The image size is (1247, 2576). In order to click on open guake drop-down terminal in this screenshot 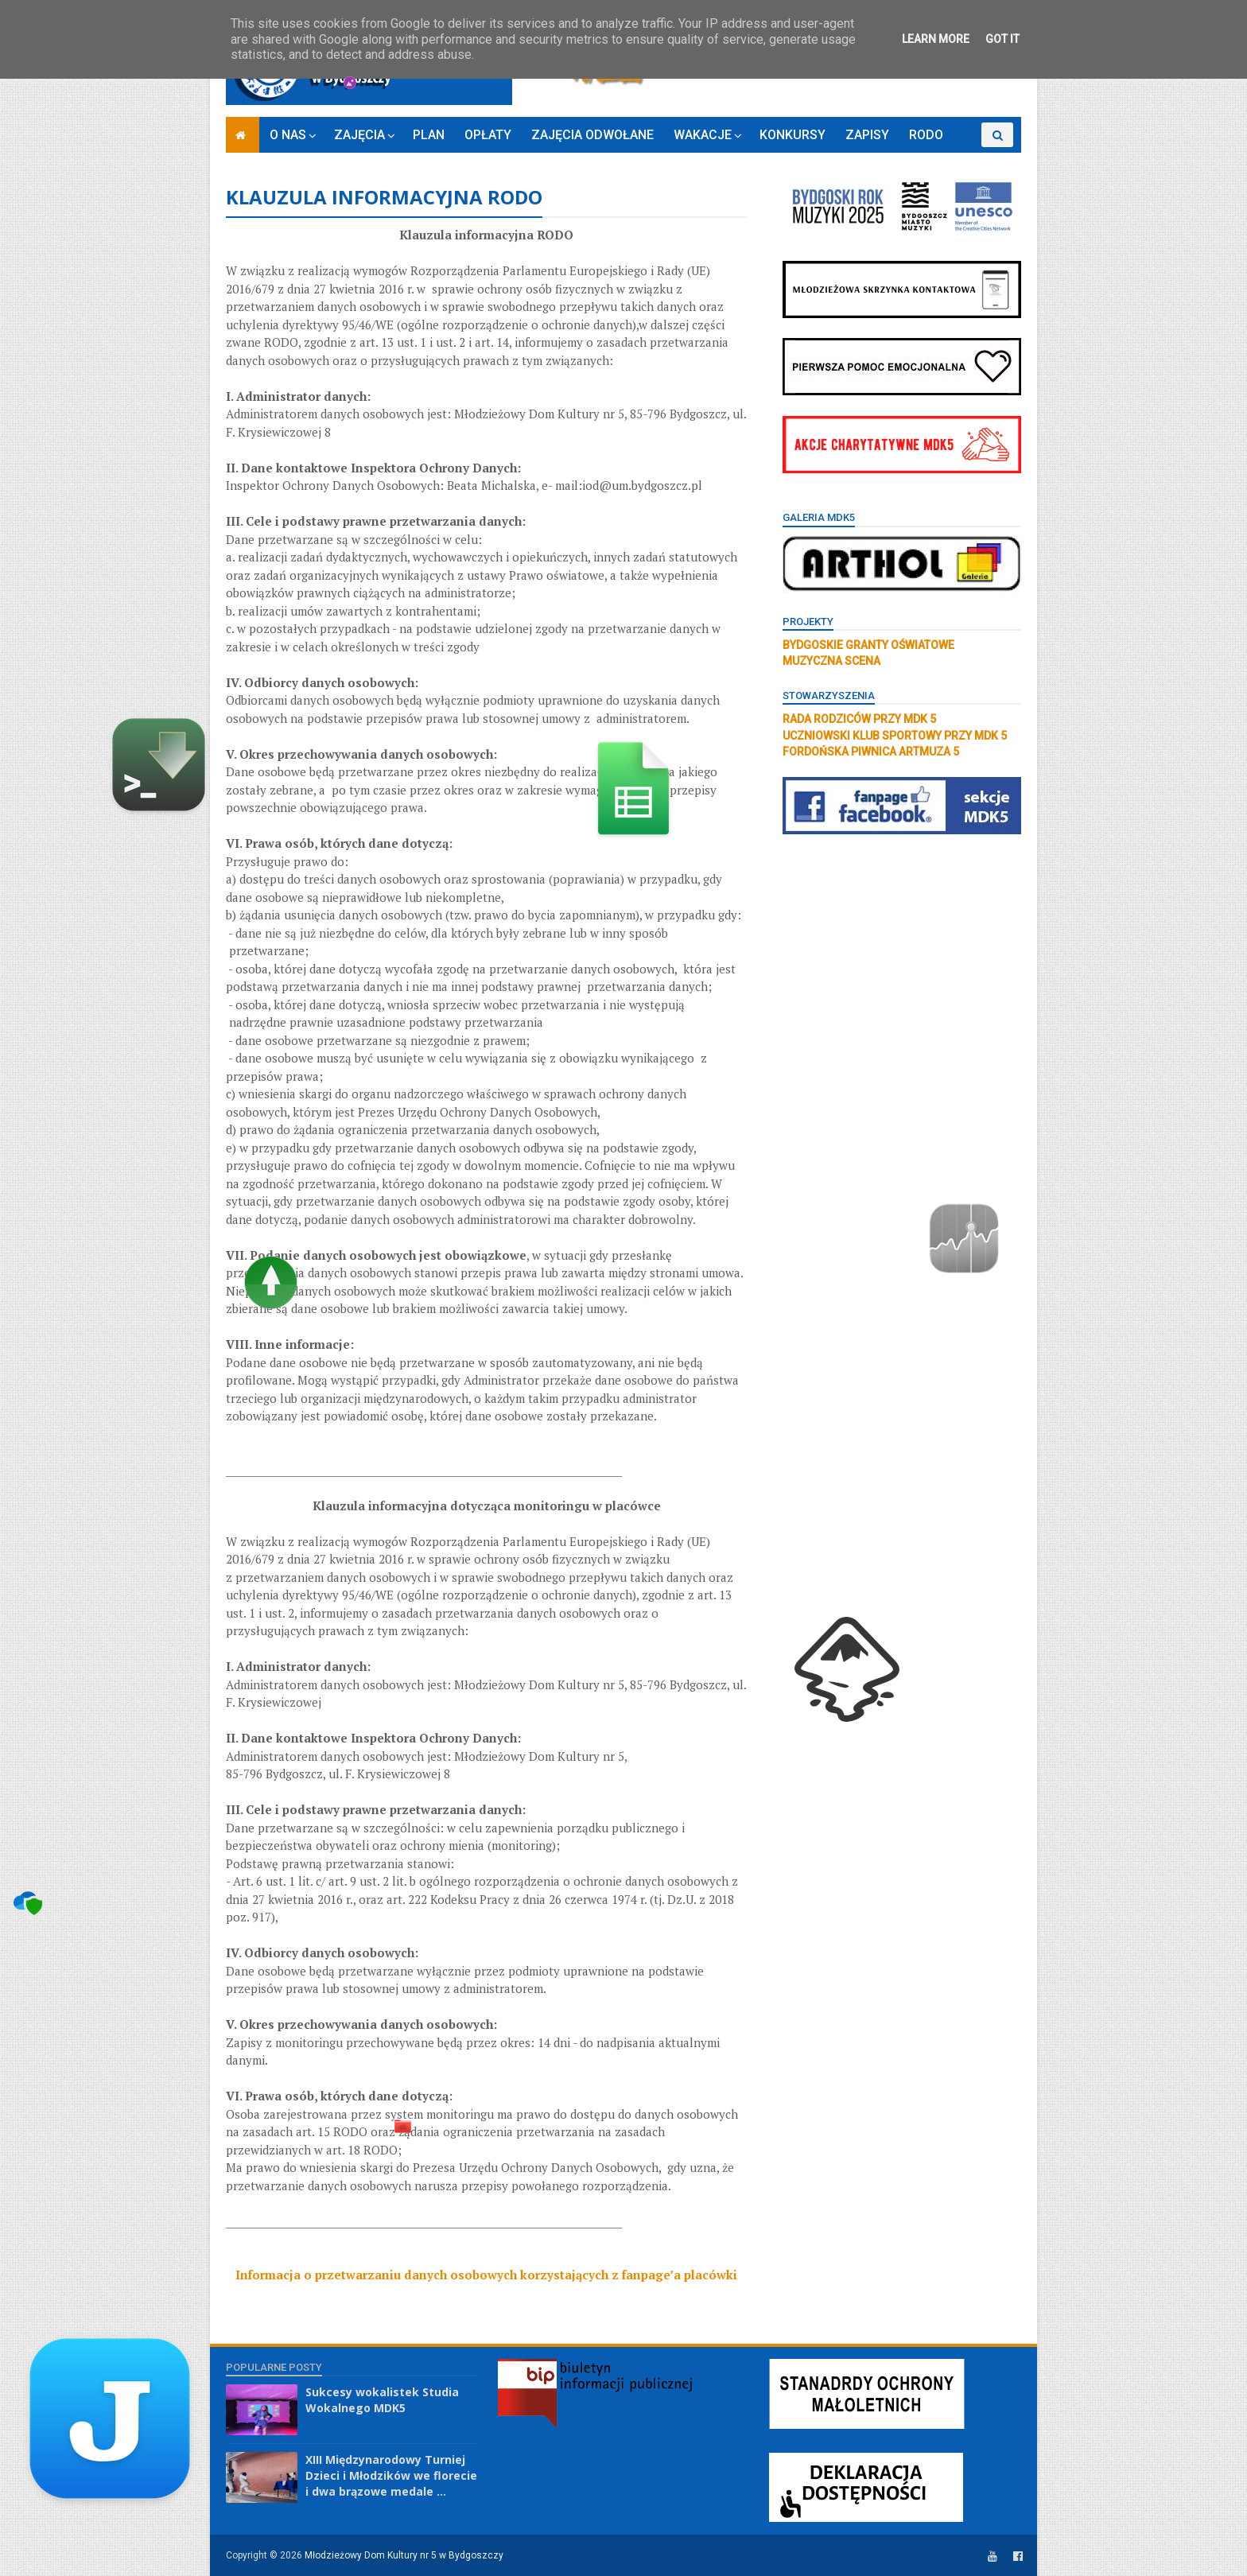, I will do `click(158, 764)`.